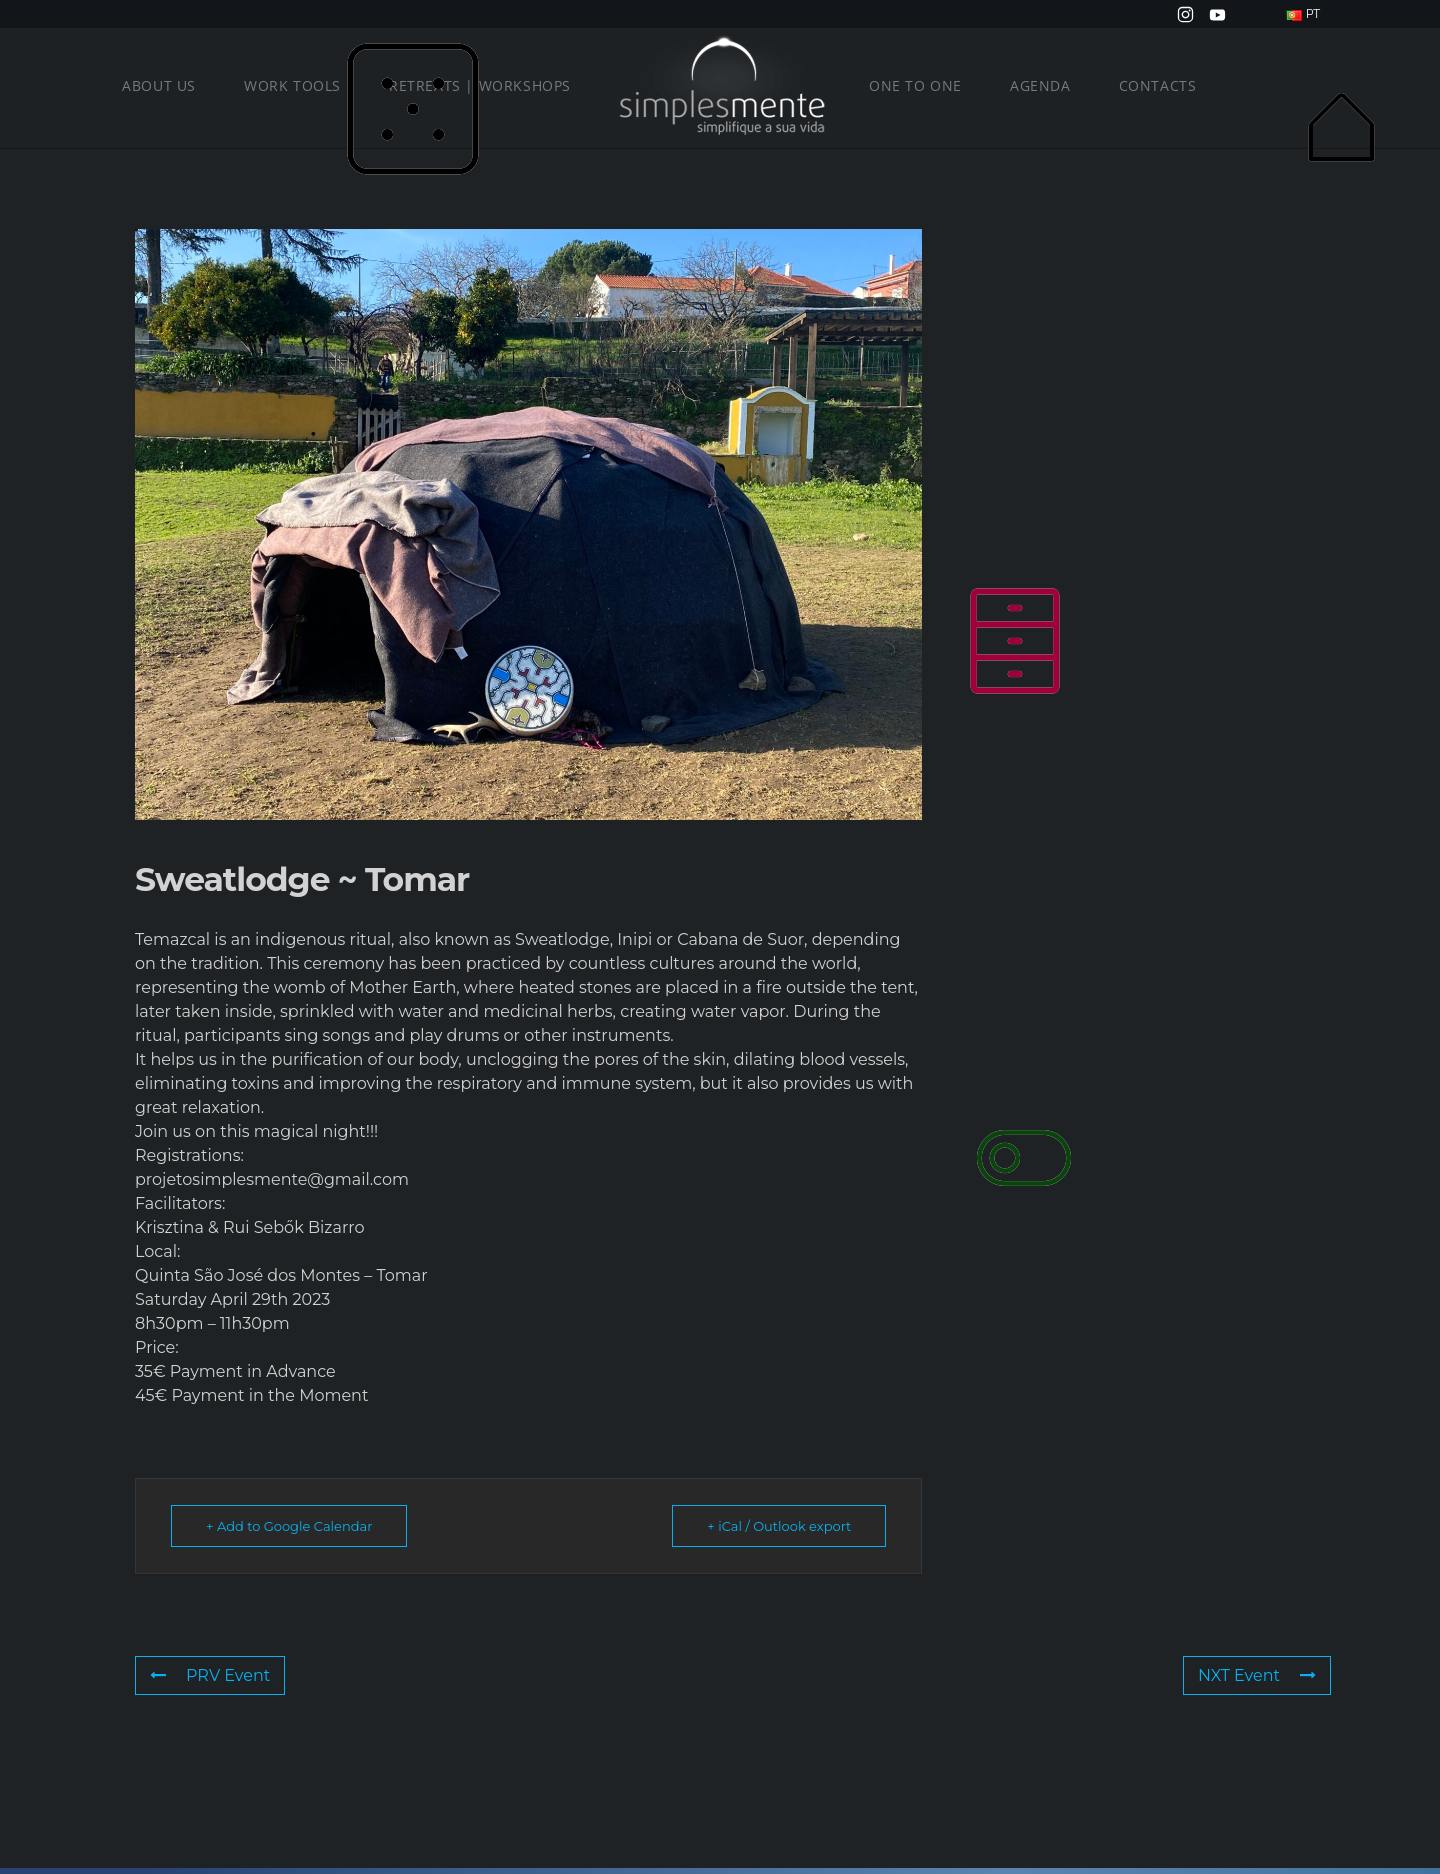 The height and width of the screenshot is (1874, 1440). Describe the element at coordinates (1341, 128) in the screenshot. I see `navigate to home screen` at that location.